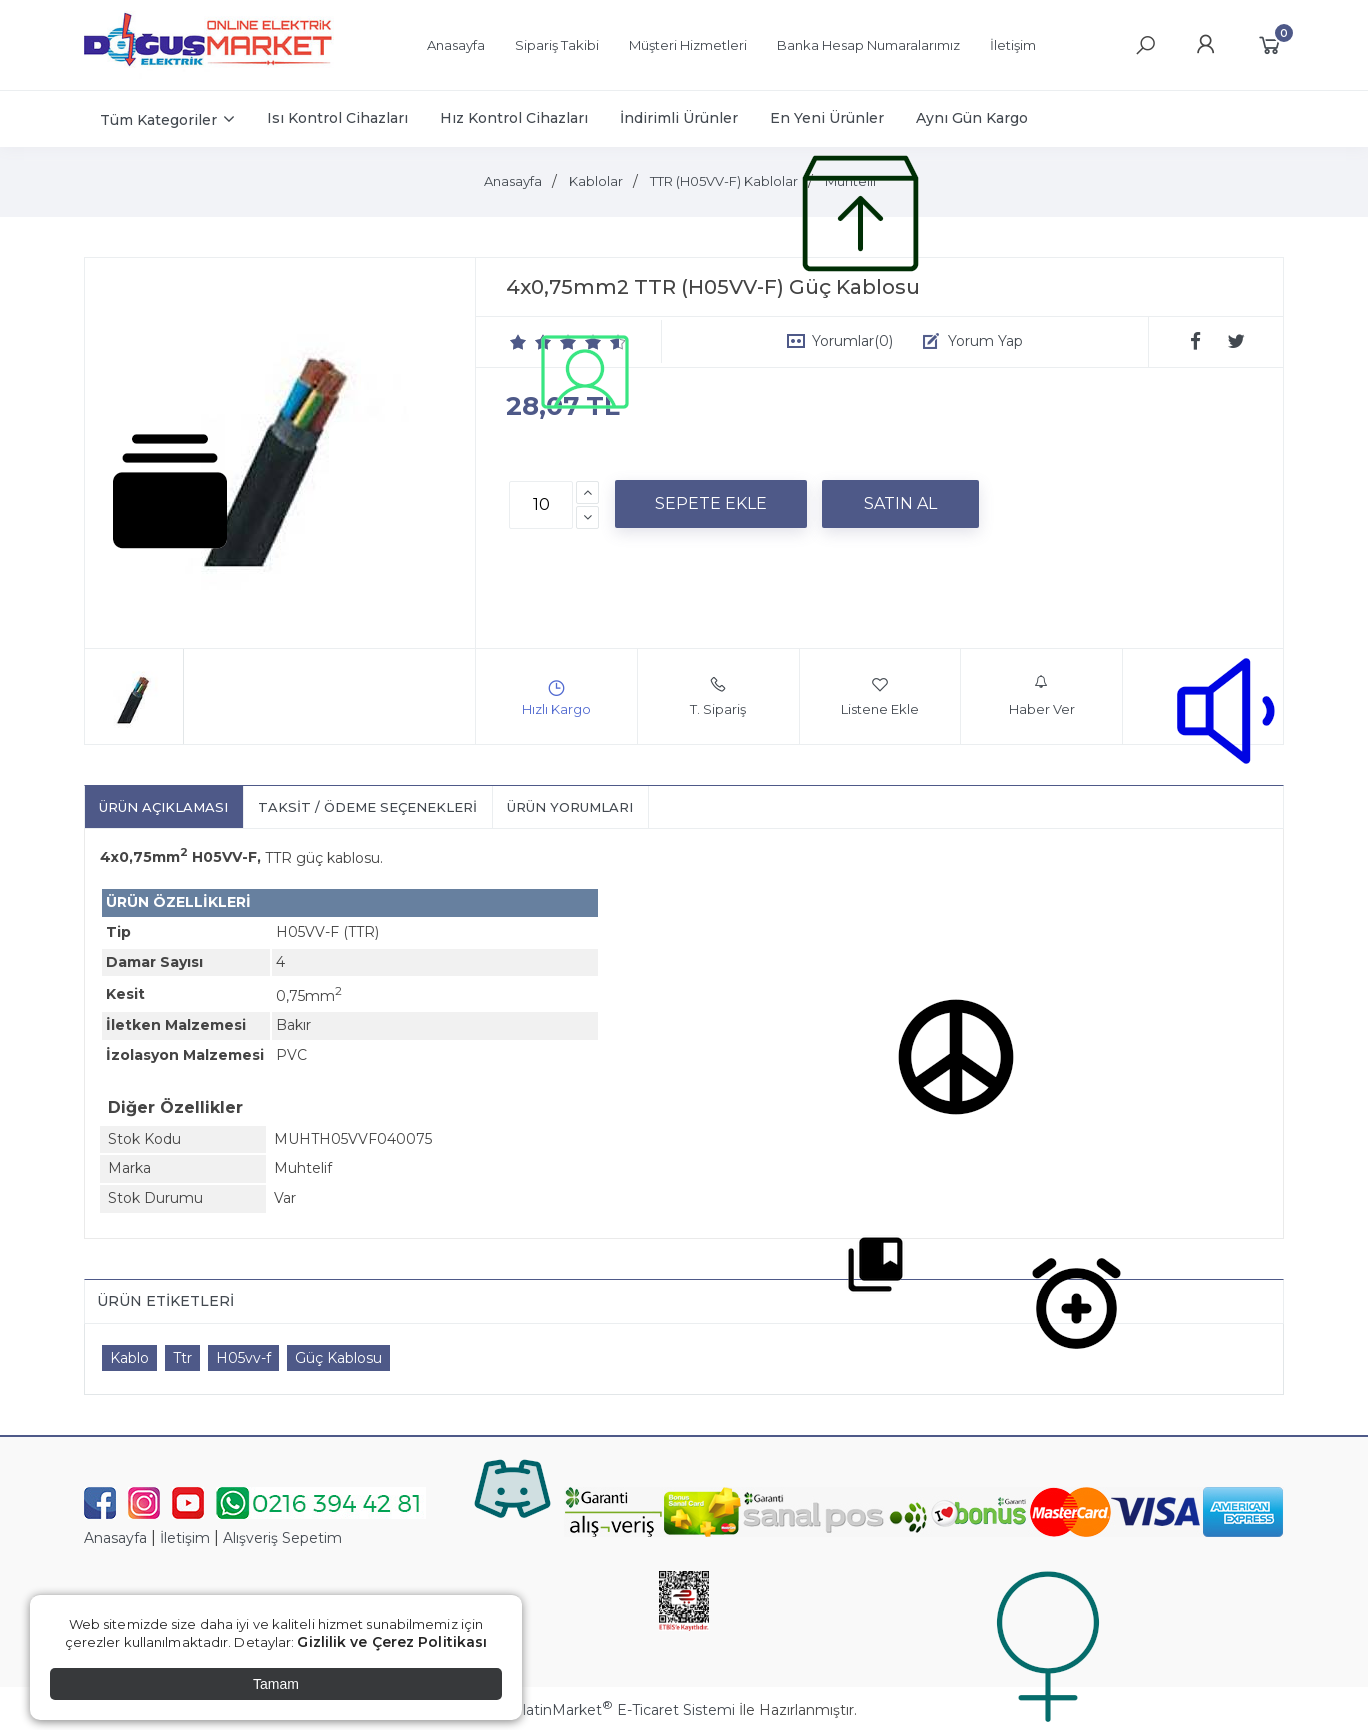 This screenshot has height=1730, width=1368. I want to click on add a new alarm, so click(1076, 1303).